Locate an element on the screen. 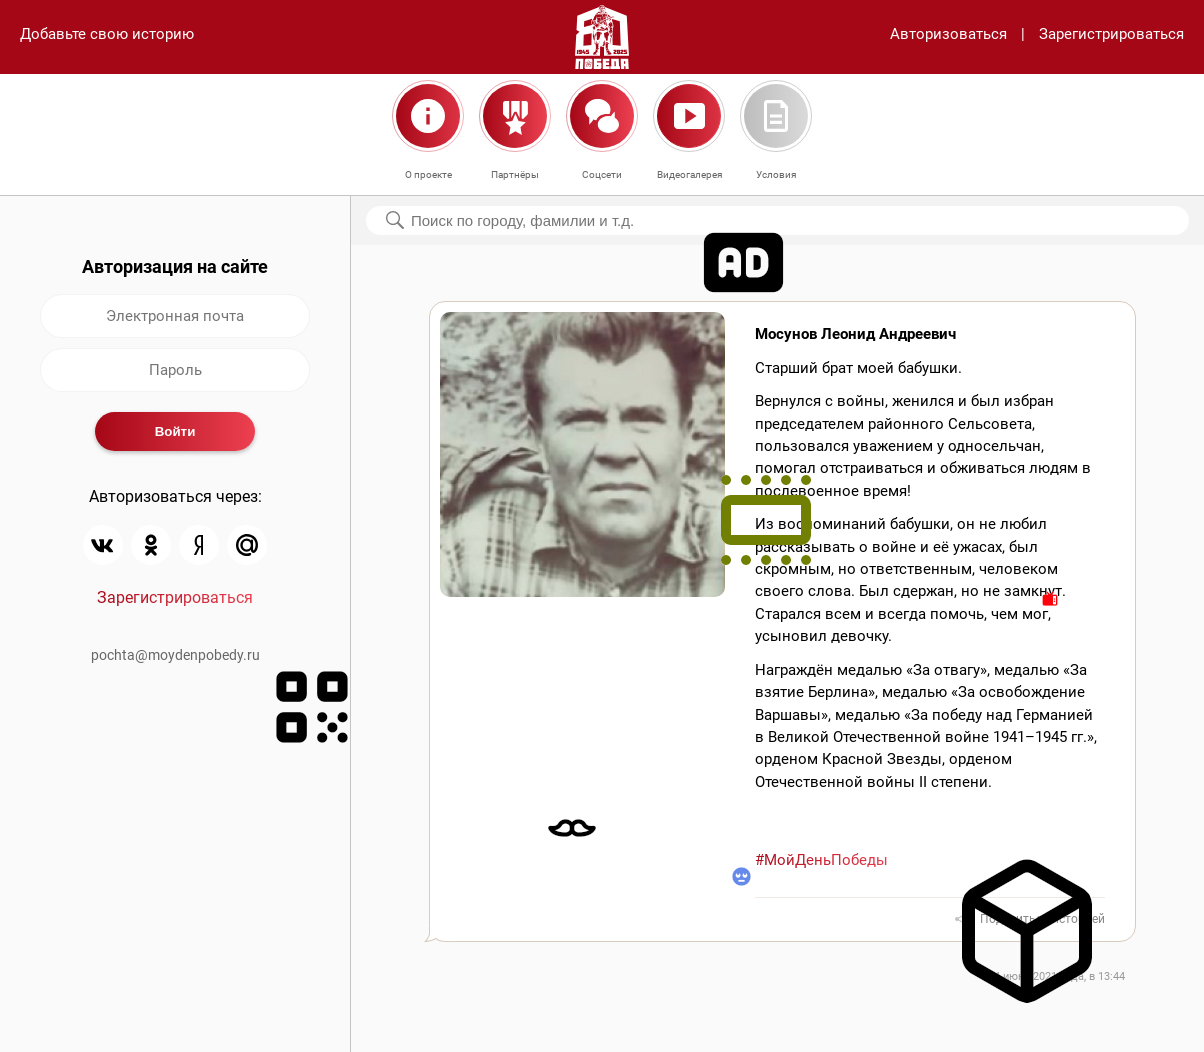  access classic TV or broadcast content is located at coordinates (1050, 599).